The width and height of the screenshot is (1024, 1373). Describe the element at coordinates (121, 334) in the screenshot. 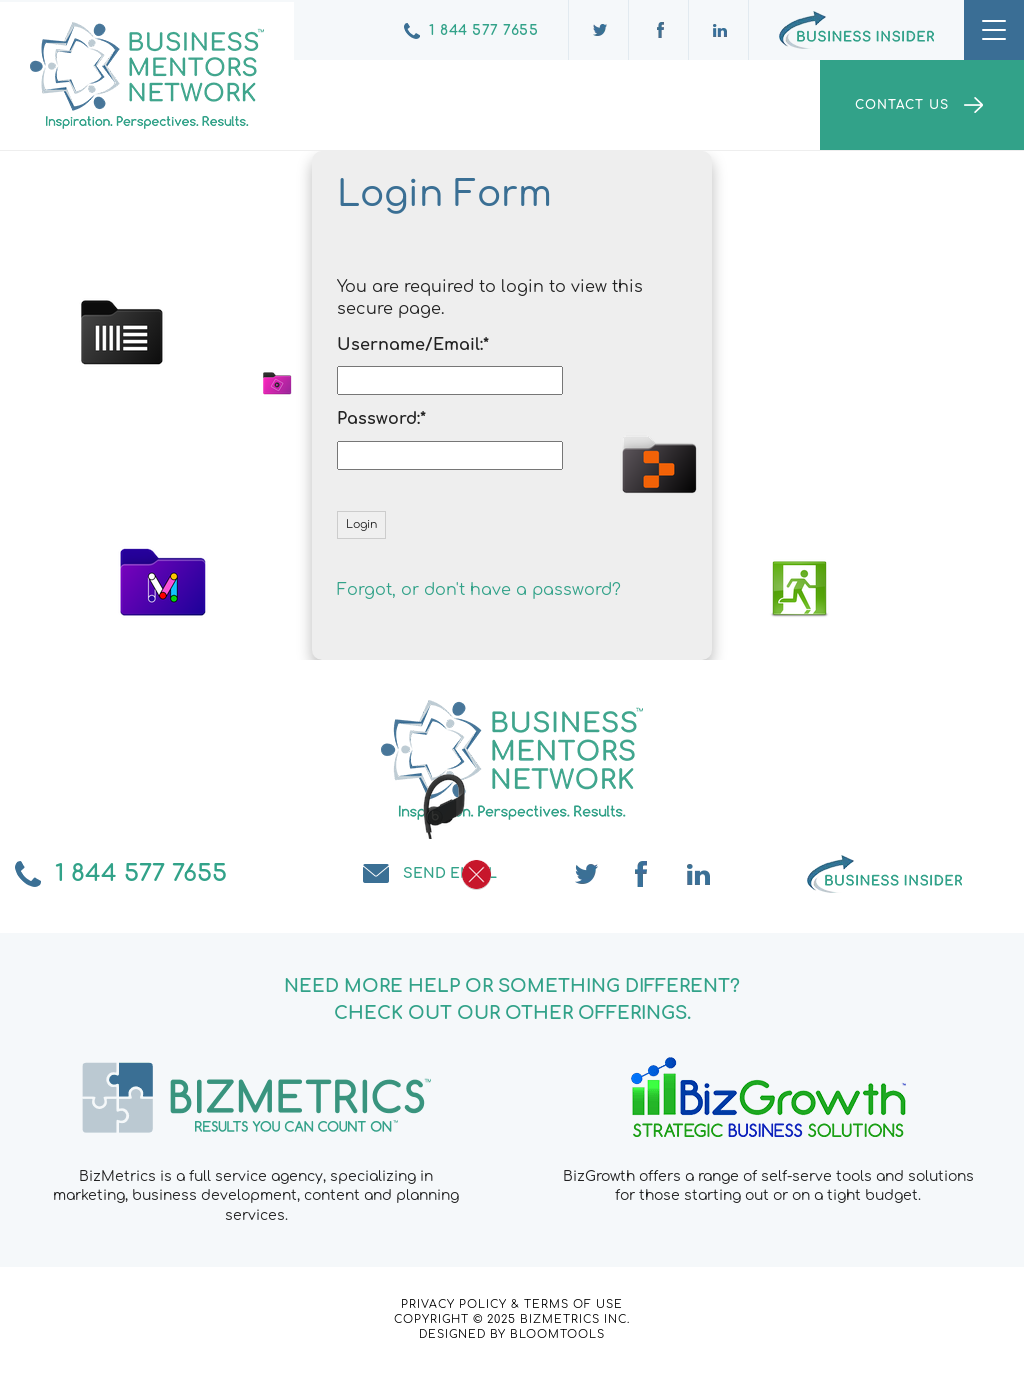

I see `open your Ableton Live projects folder` at that location.